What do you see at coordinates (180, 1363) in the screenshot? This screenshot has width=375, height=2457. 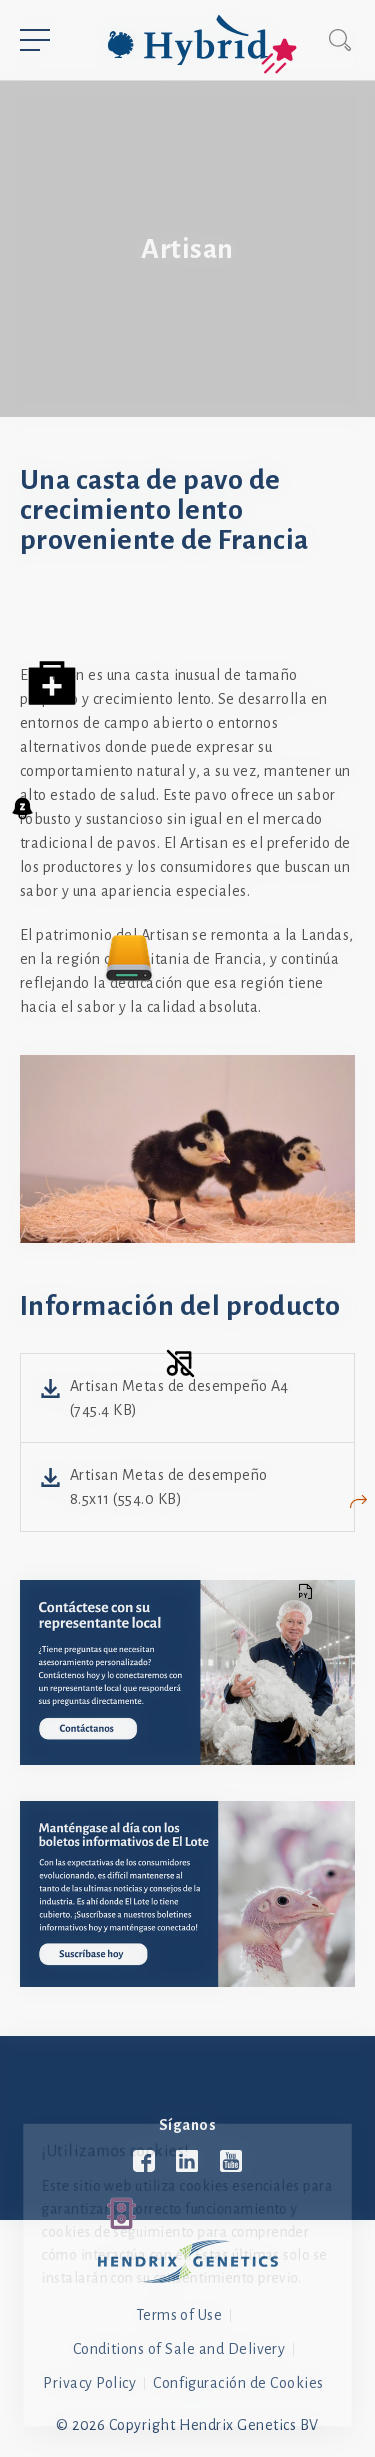 I see `mute or disable music playback` at bounding box center [180, 1363].